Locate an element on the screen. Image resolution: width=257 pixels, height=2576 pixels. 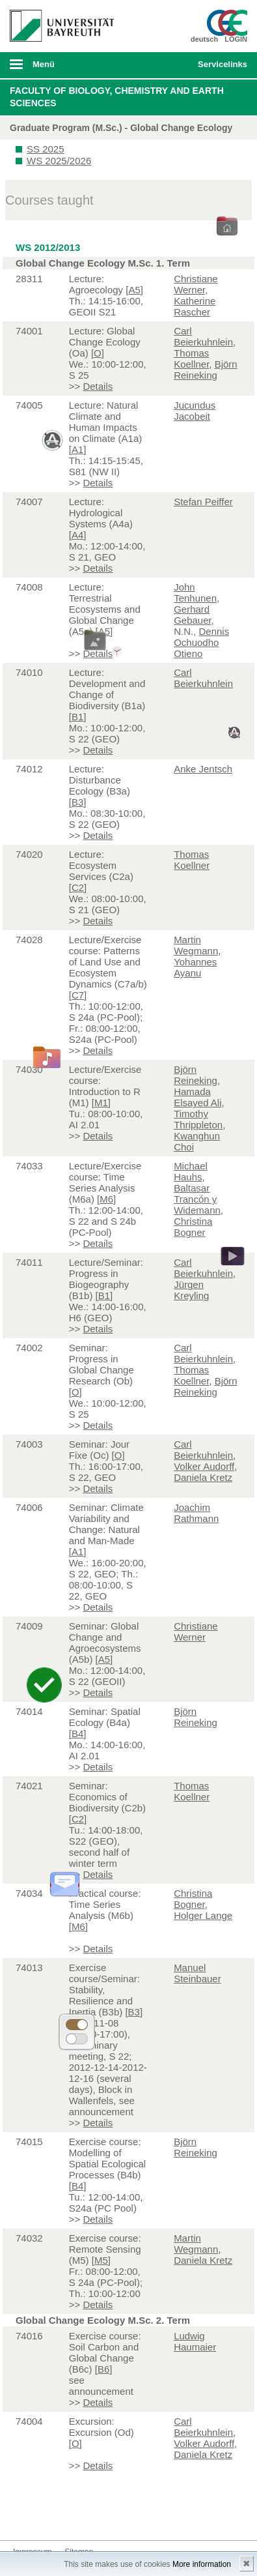
open the software update manager is located at coordinates (52, 440).